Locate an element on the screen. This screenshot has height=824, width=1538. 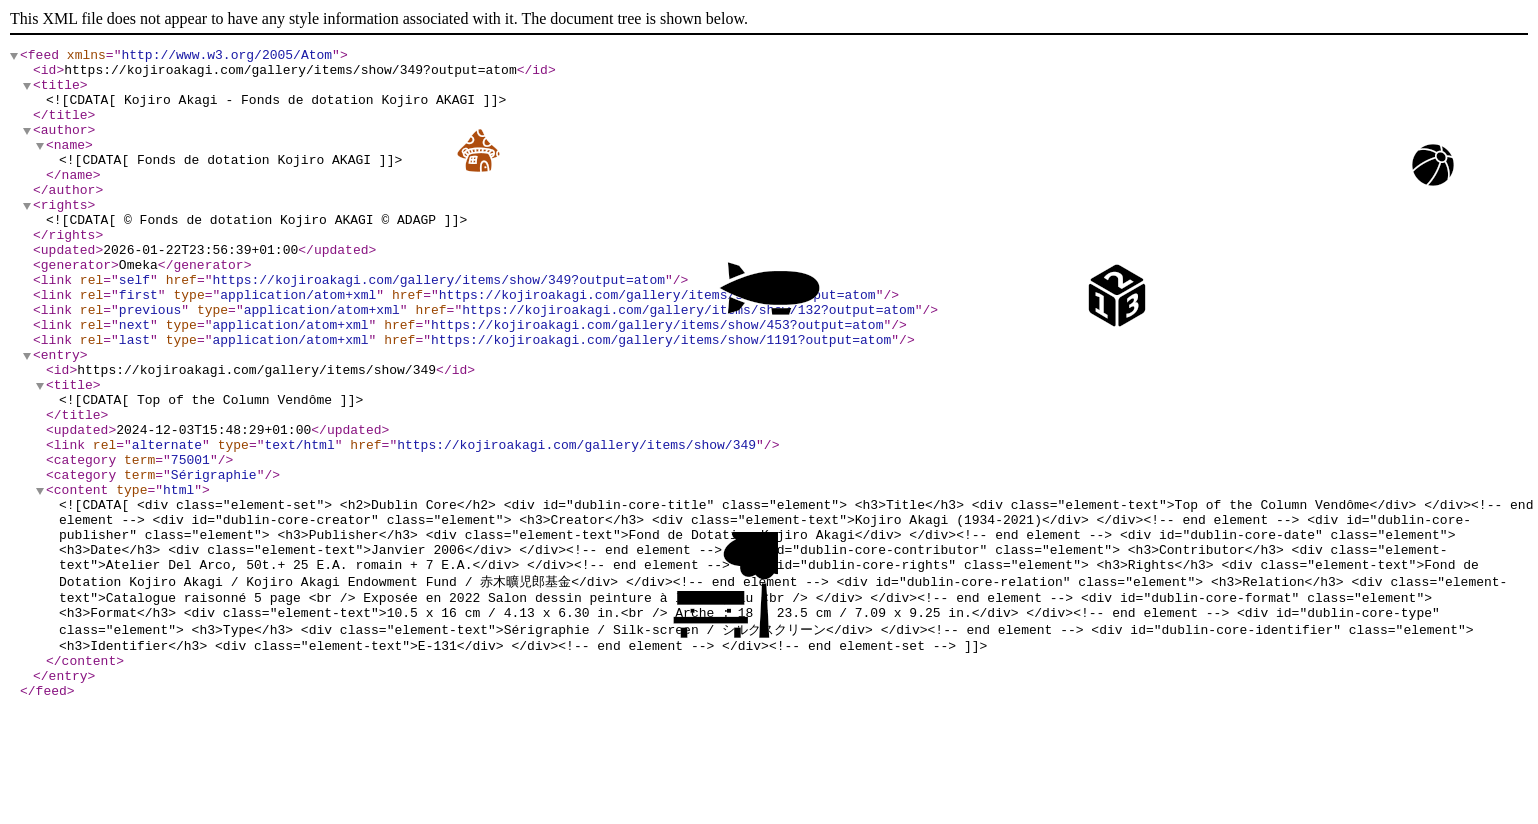
indicates airship or zeppelin-related content is located at coordinates (769, 288).